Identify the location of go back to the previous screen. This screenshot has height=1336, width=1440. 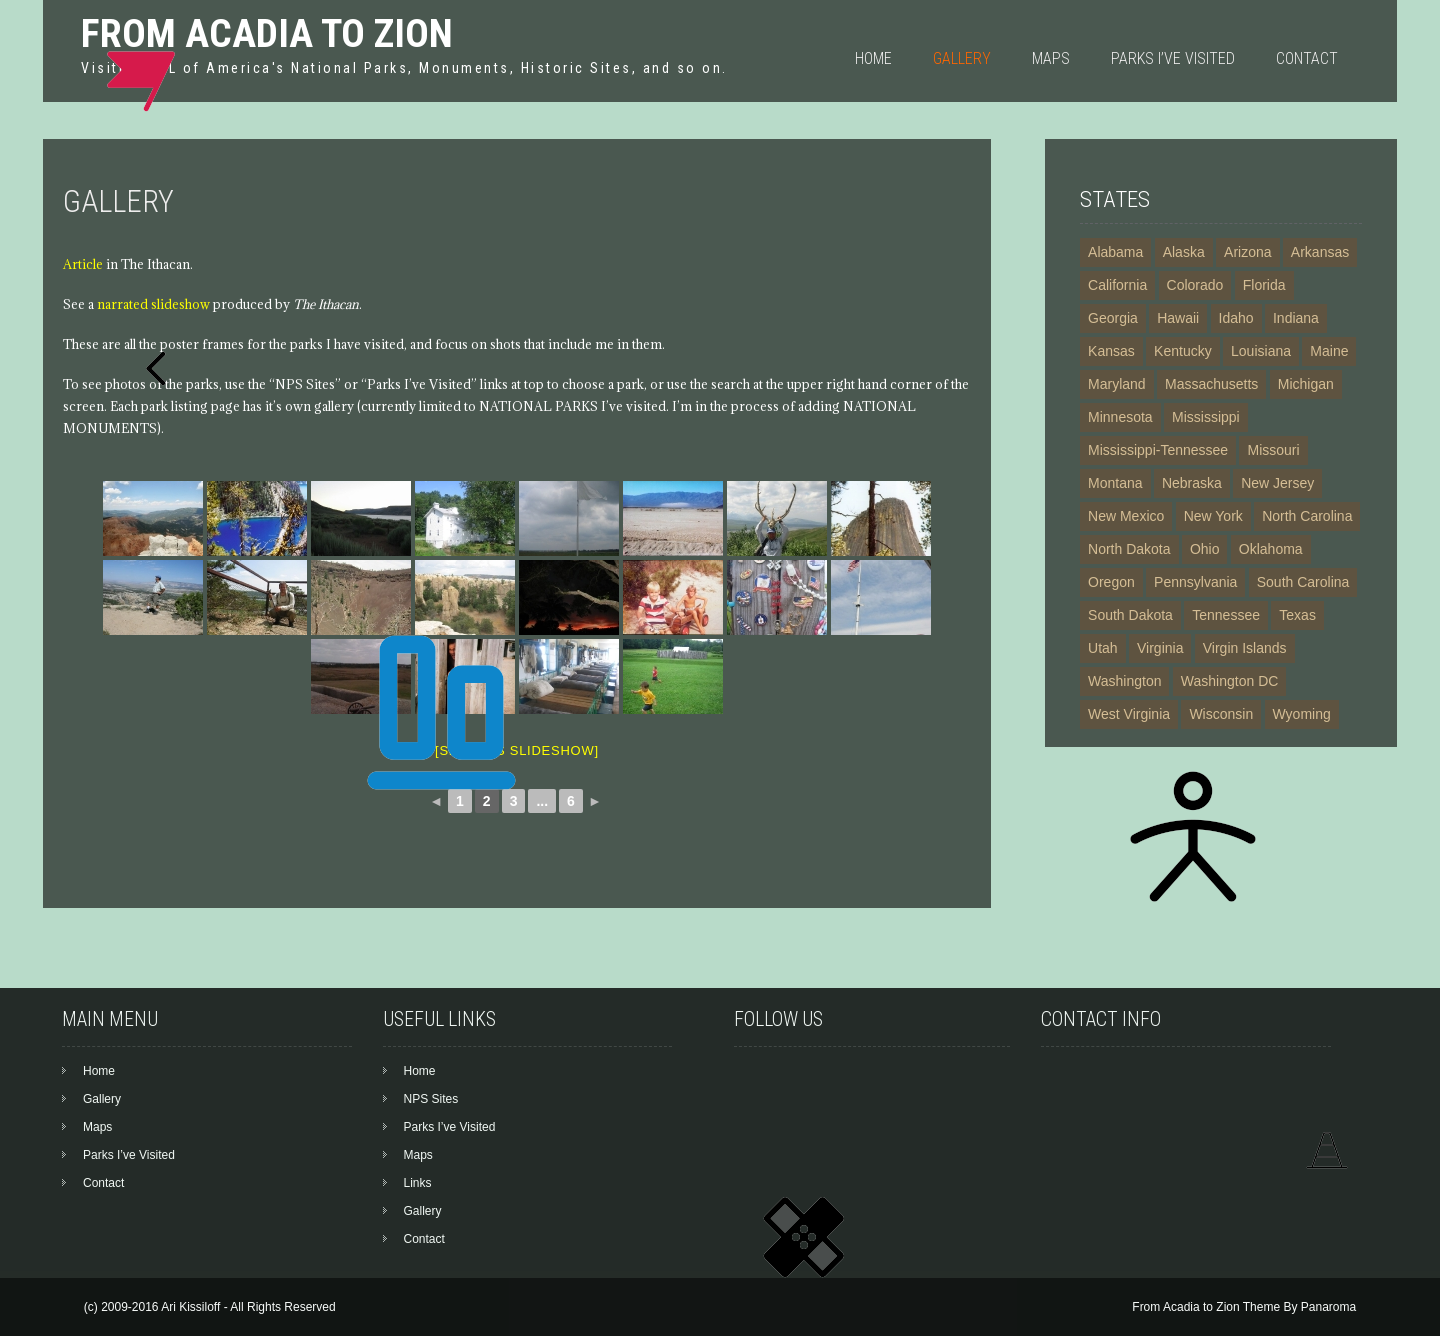
(156, 368).